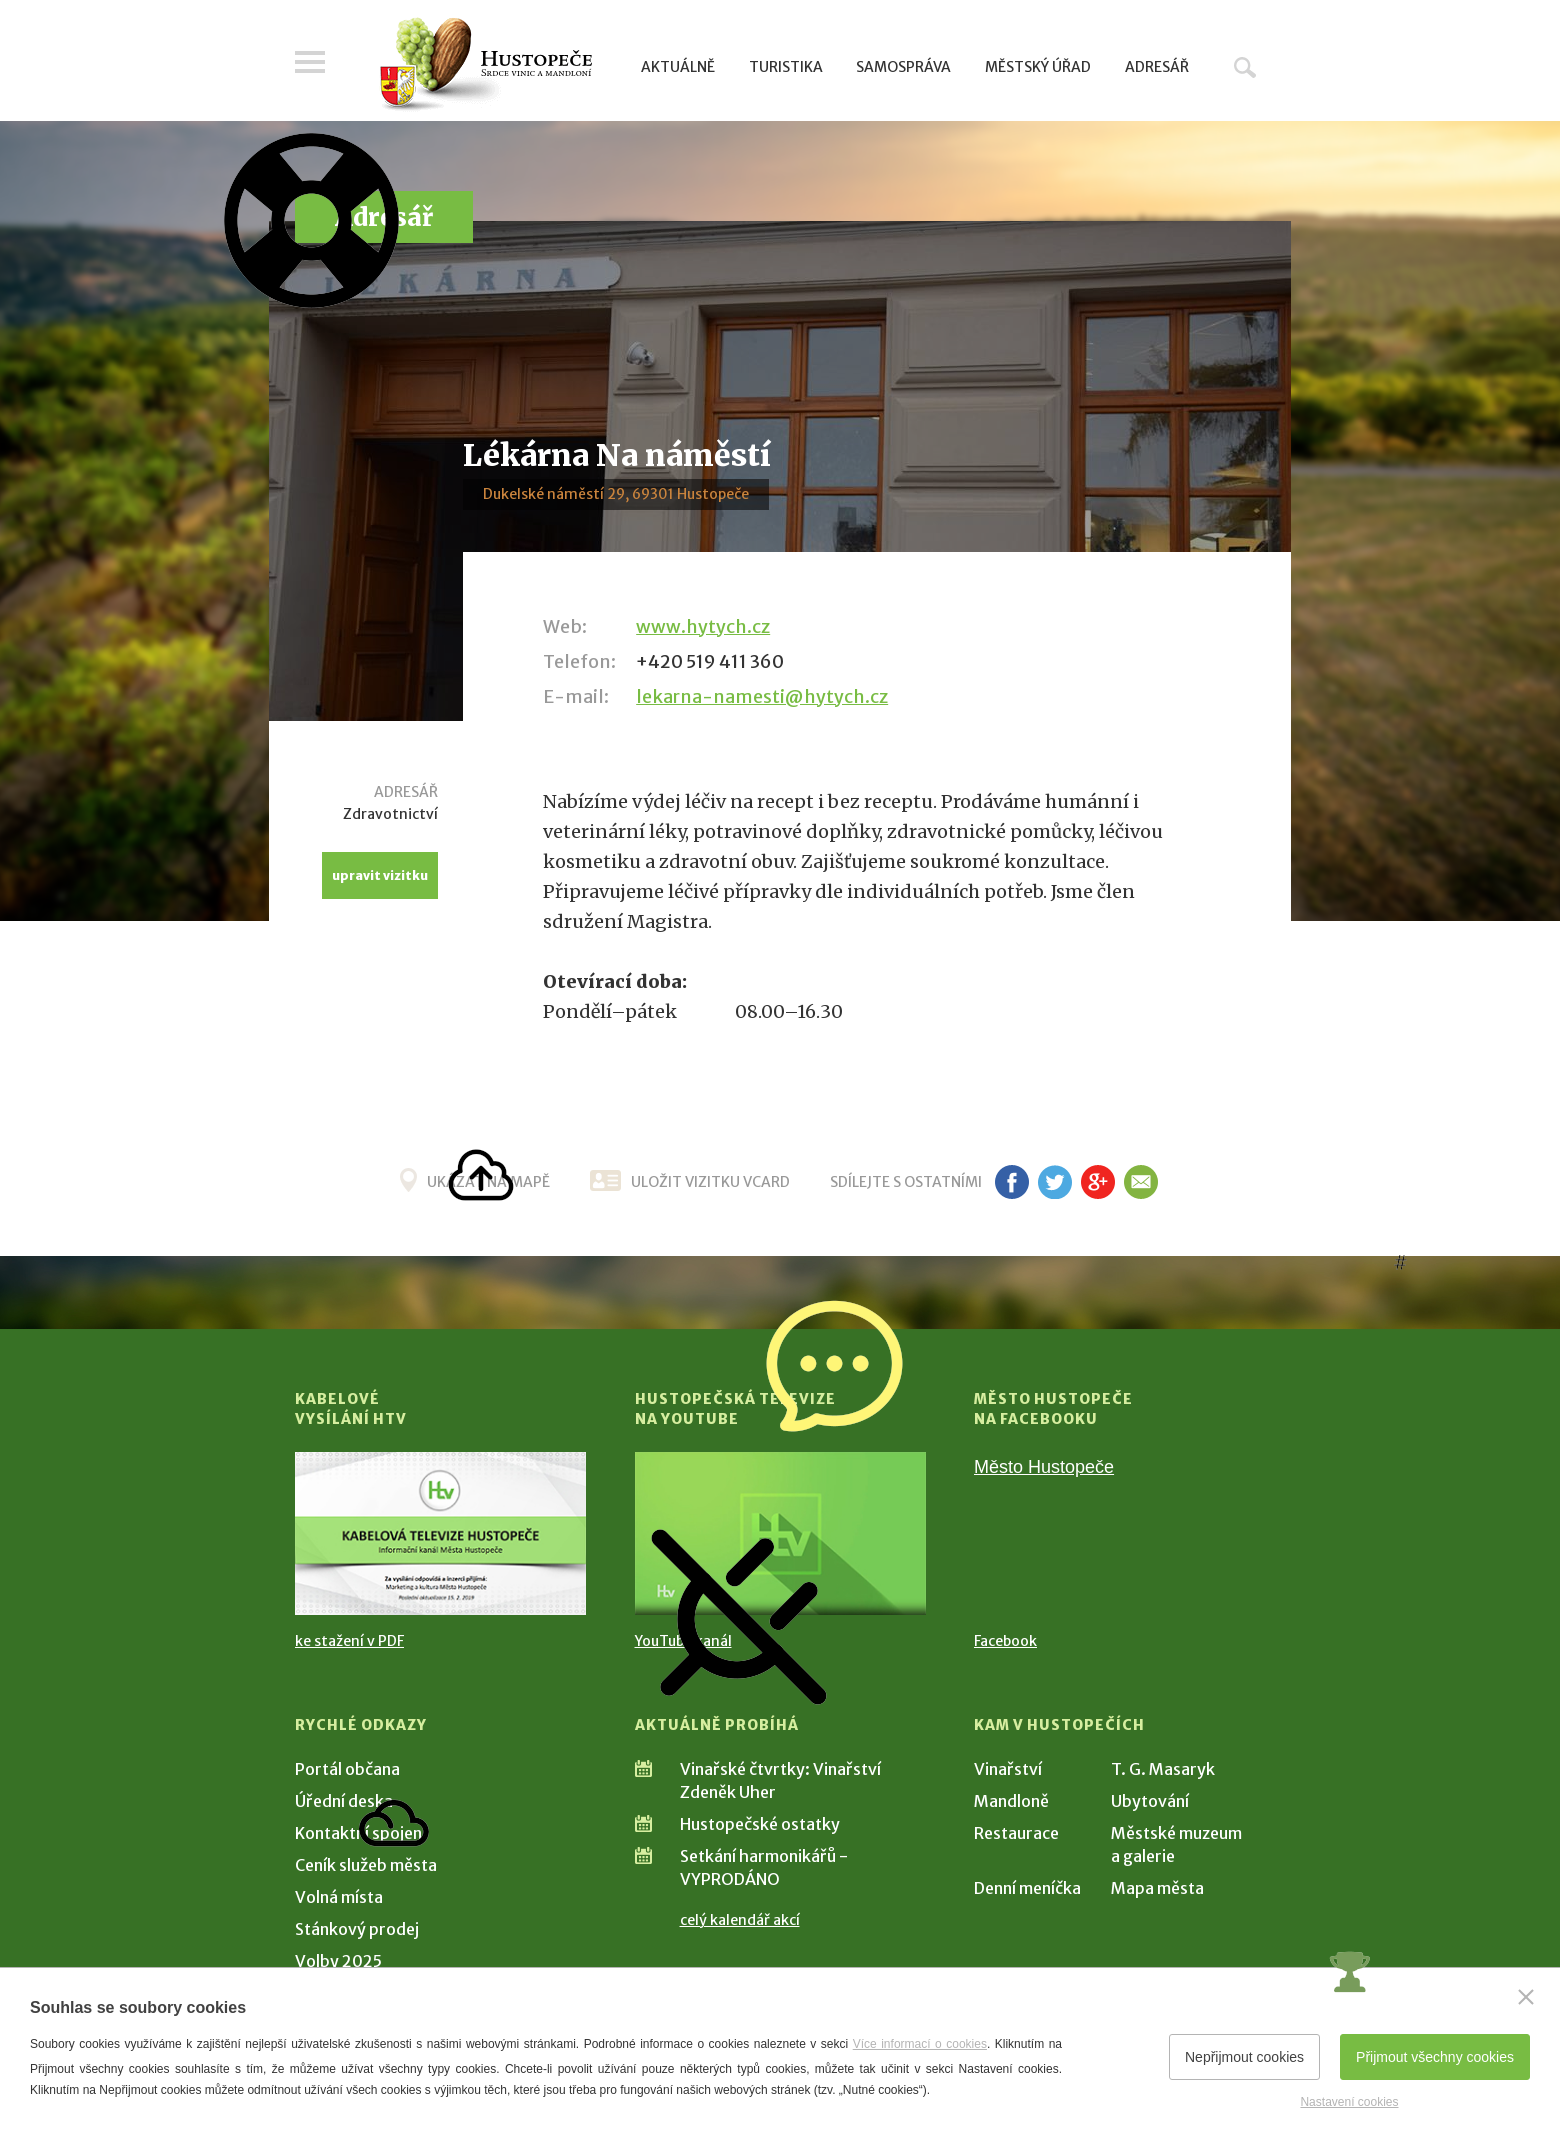 The width and height of the screenshot is (1560, 2132). I want to click on access help or support center, so click(311, 220).